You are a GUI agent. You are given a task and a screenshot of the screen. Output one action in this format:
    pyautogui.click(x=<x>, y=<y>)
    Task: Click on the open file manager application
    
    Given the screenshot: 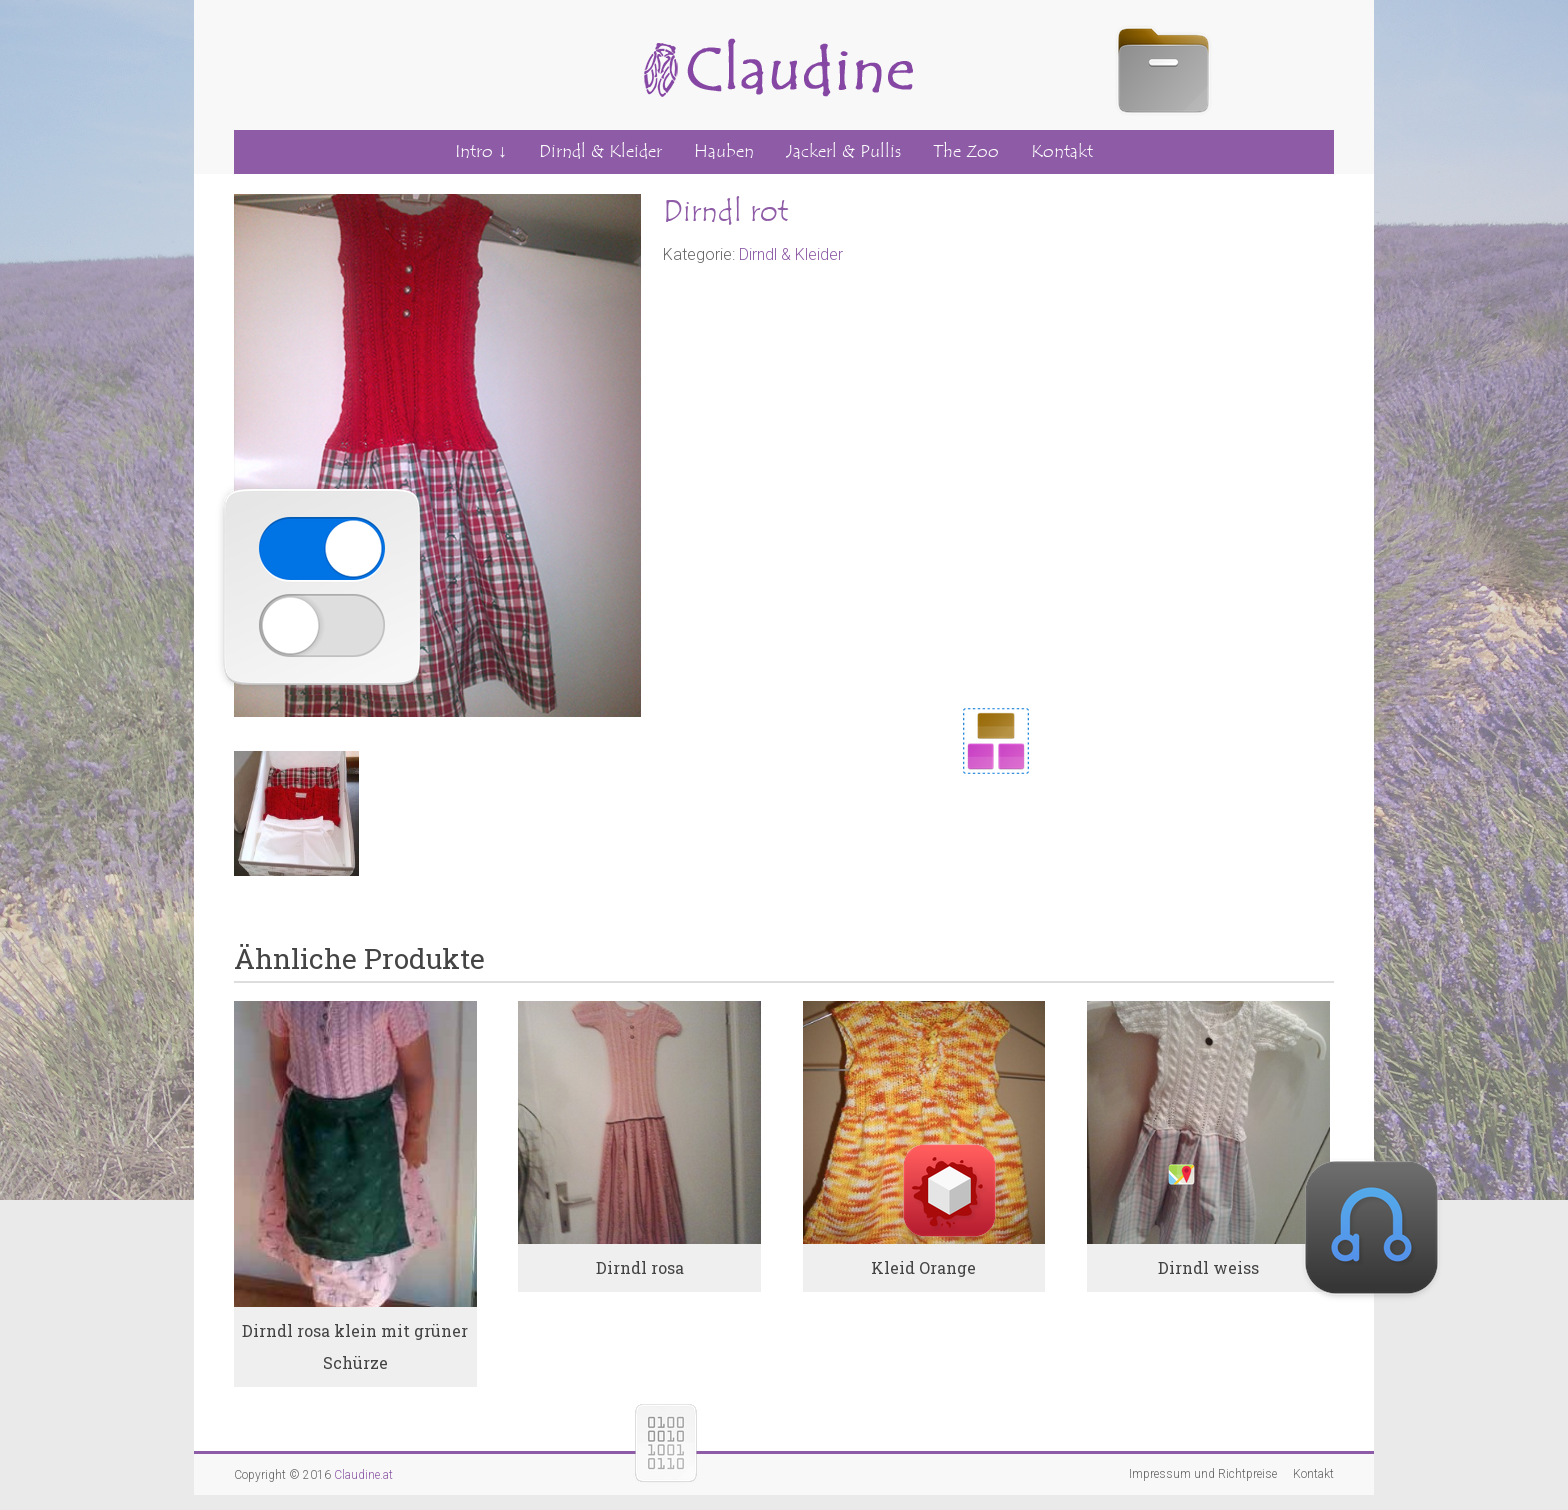 What is the action you would take?
    pyautogui.click(x=1163, y=70)
    